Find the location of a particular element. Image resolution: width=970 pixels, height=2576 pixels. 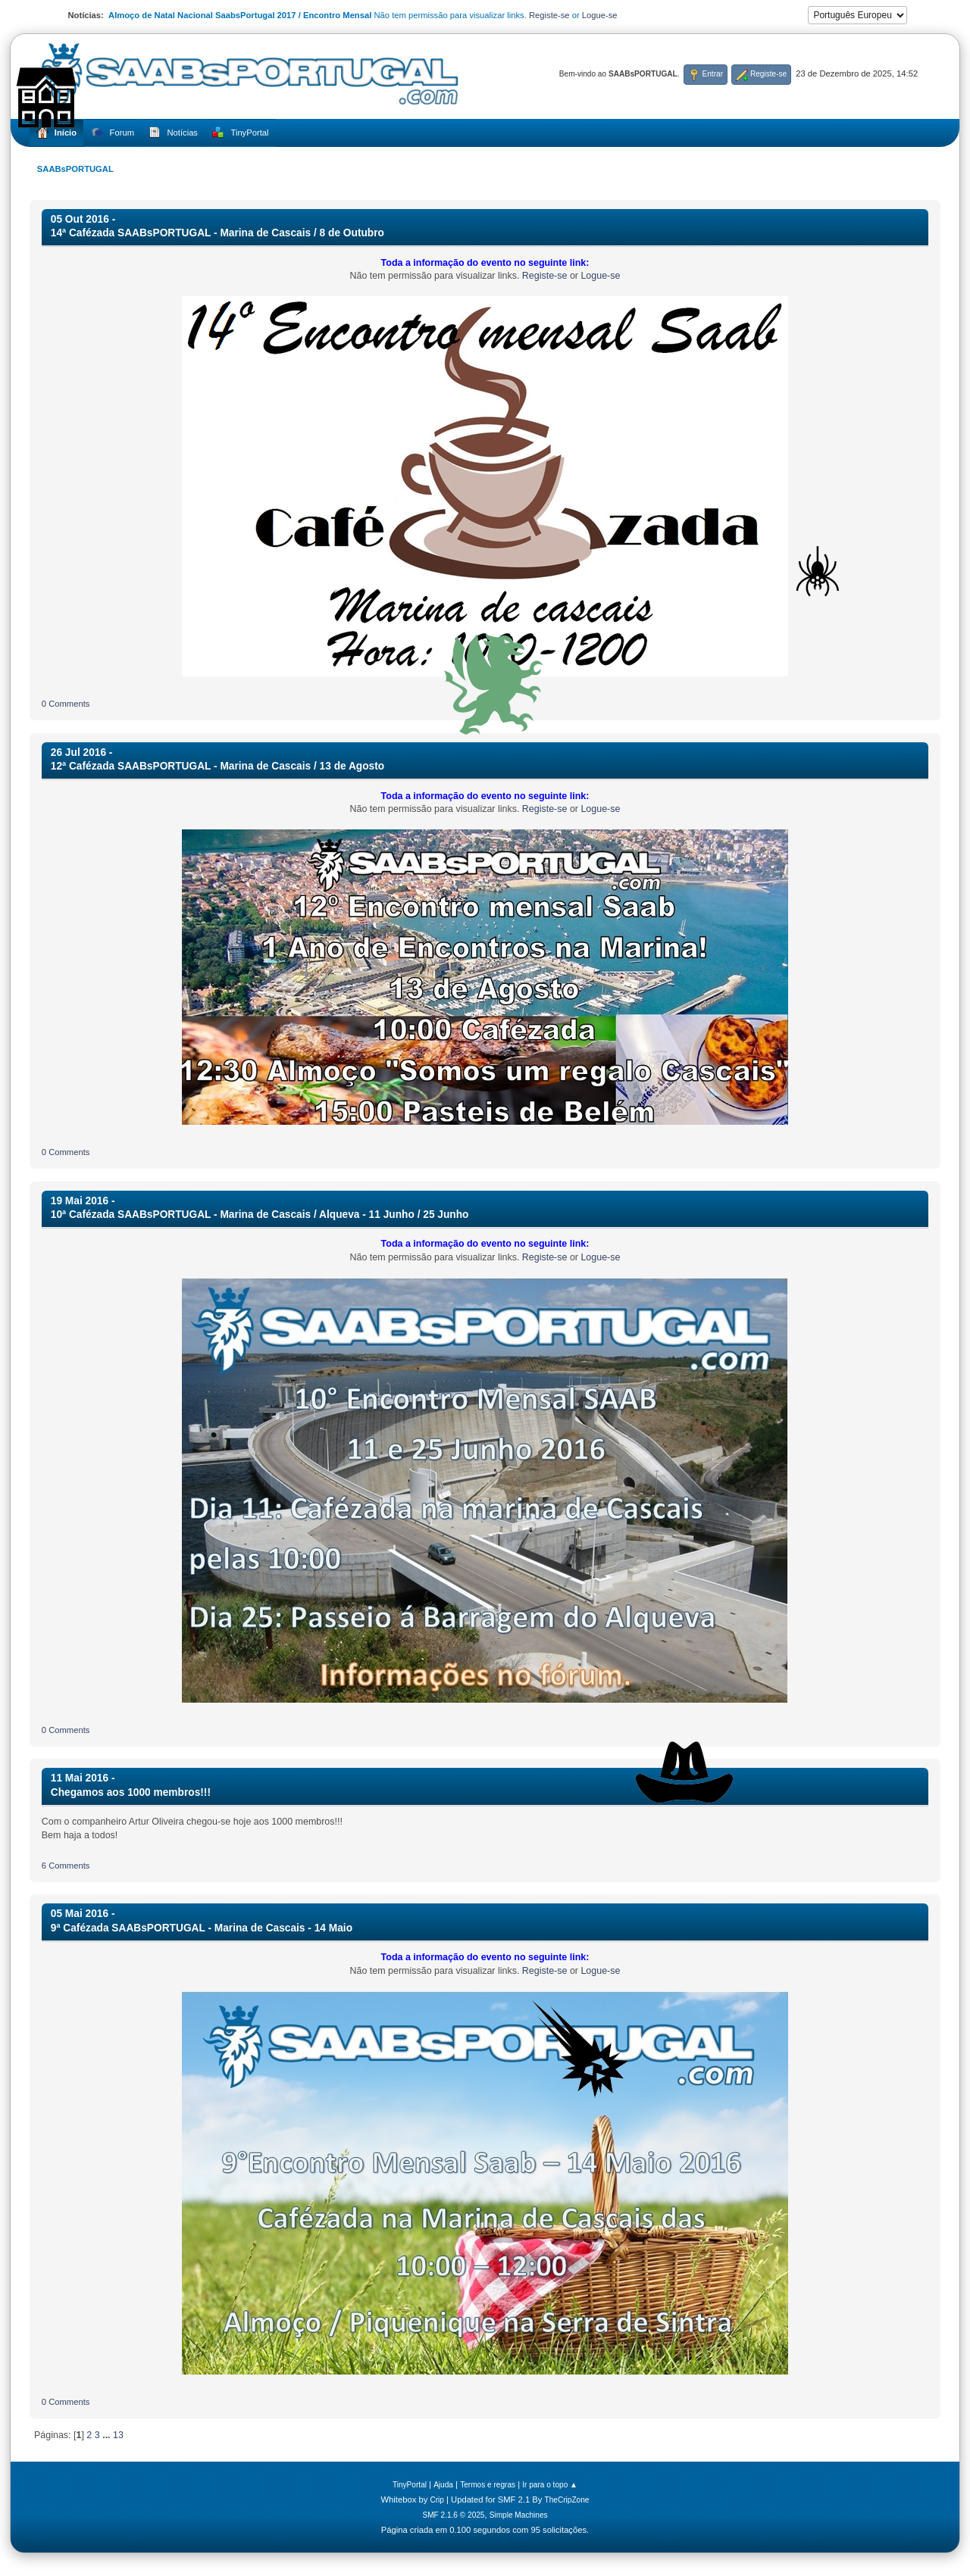

navigate to home screen is located at coordinates (46, 98).